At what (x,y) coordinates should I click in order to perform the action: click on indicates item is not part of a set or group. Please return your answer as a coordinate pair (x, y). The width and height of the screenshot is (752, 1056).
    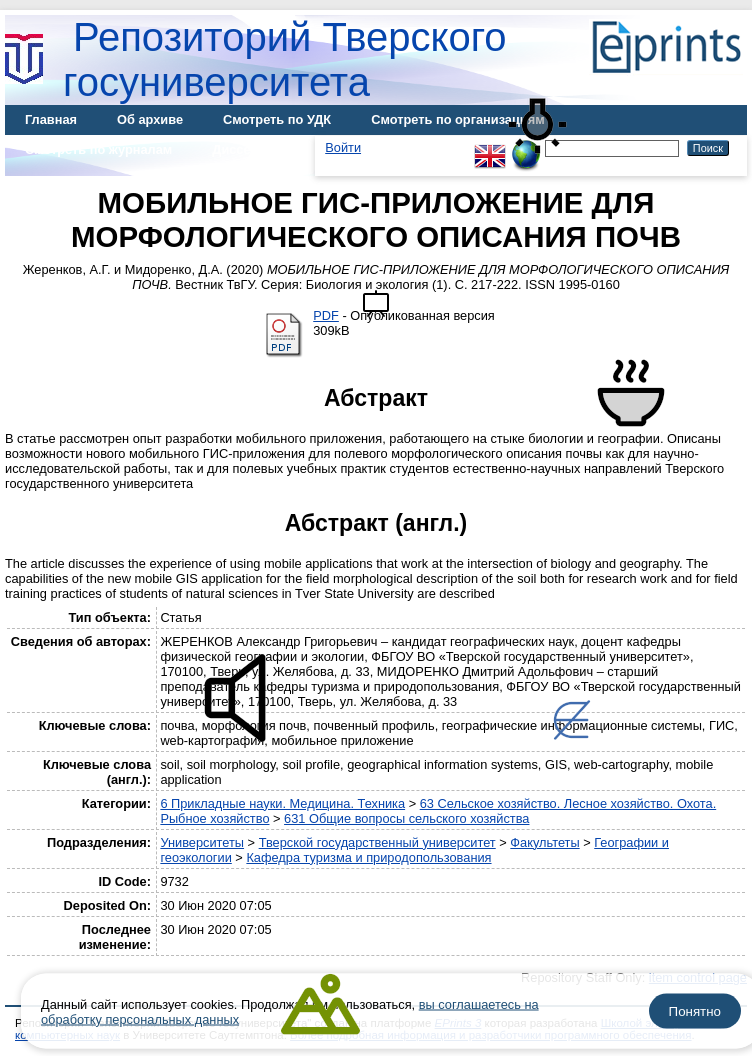
    Looking at the image, I should click on (572, 720).